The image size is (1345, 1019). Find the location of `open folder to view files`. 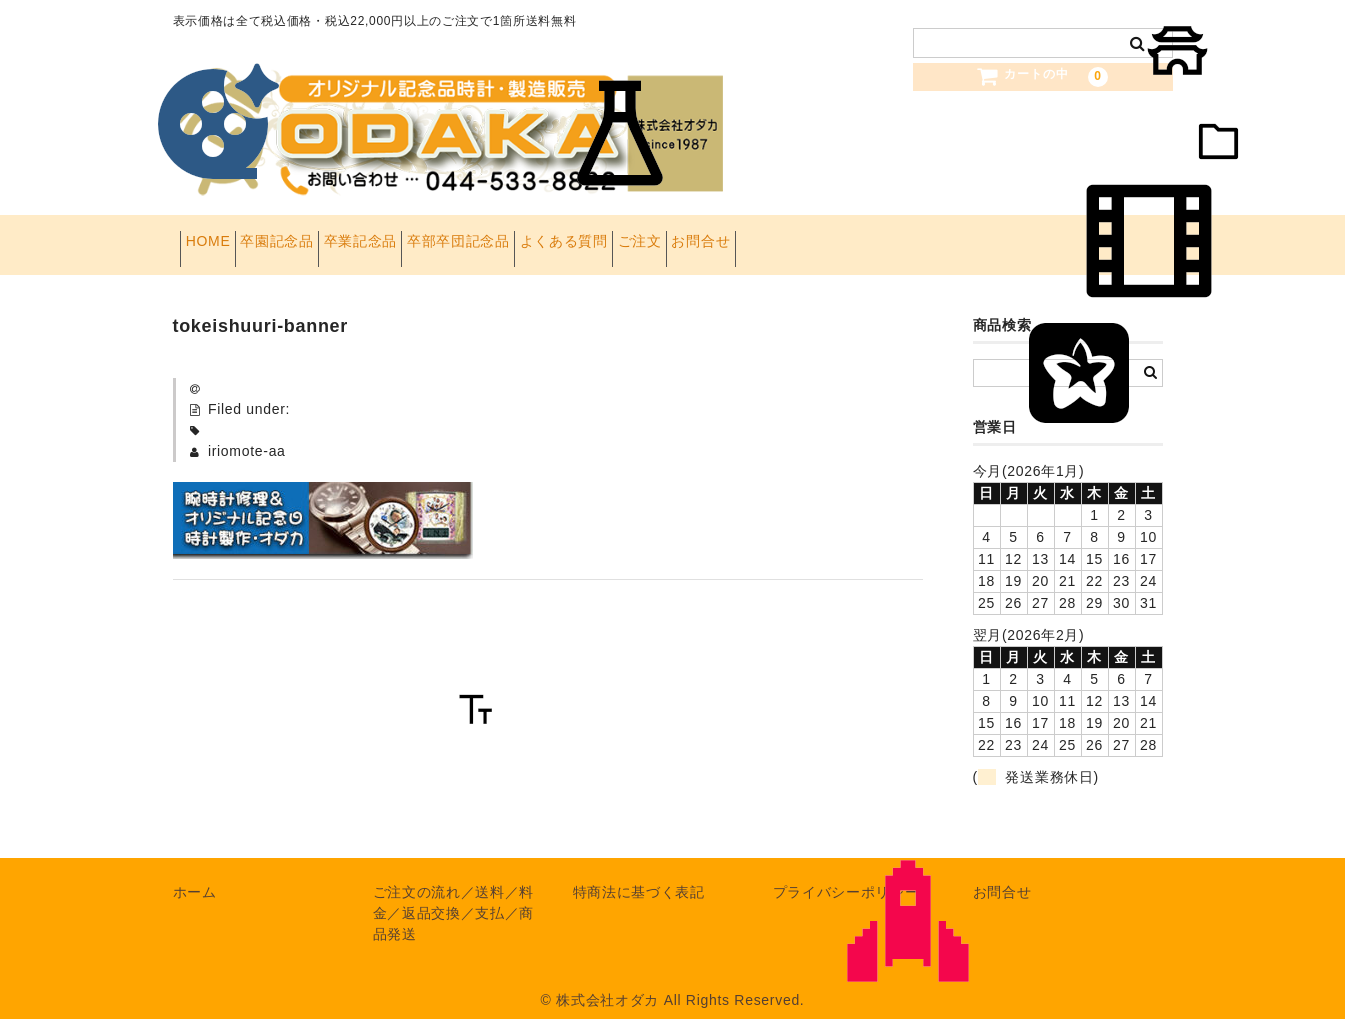

open folder to view files is located at coordinates (1218, 141).